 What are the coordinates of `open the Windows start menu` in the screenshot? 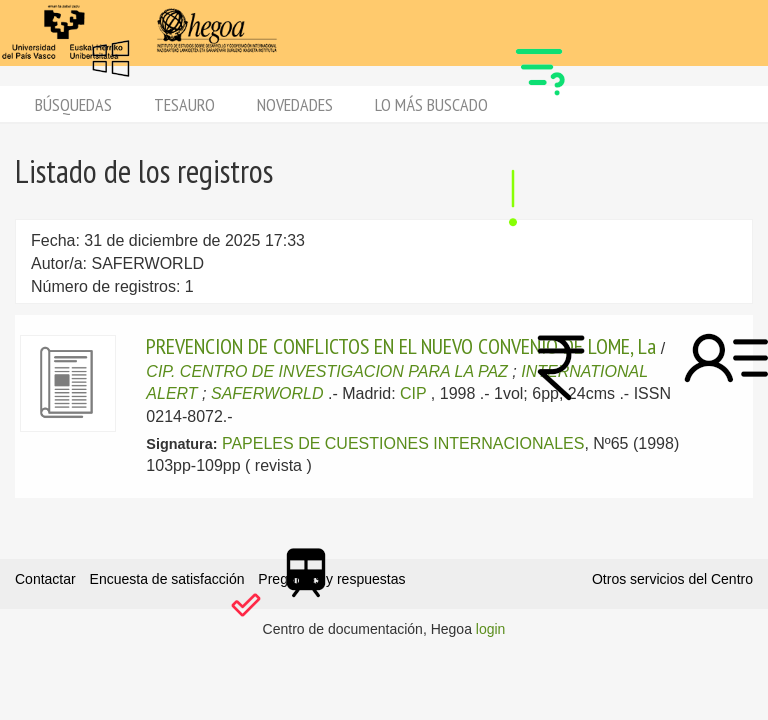 It's located at (112, 58).